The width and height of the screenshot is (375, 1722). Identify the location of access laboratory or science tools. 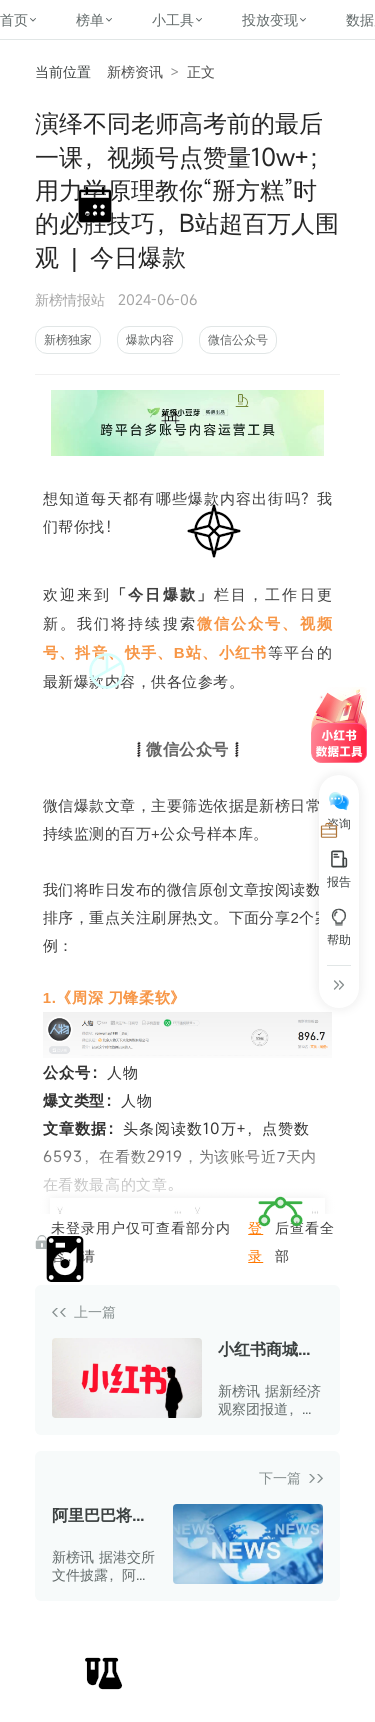
(104, 1673).